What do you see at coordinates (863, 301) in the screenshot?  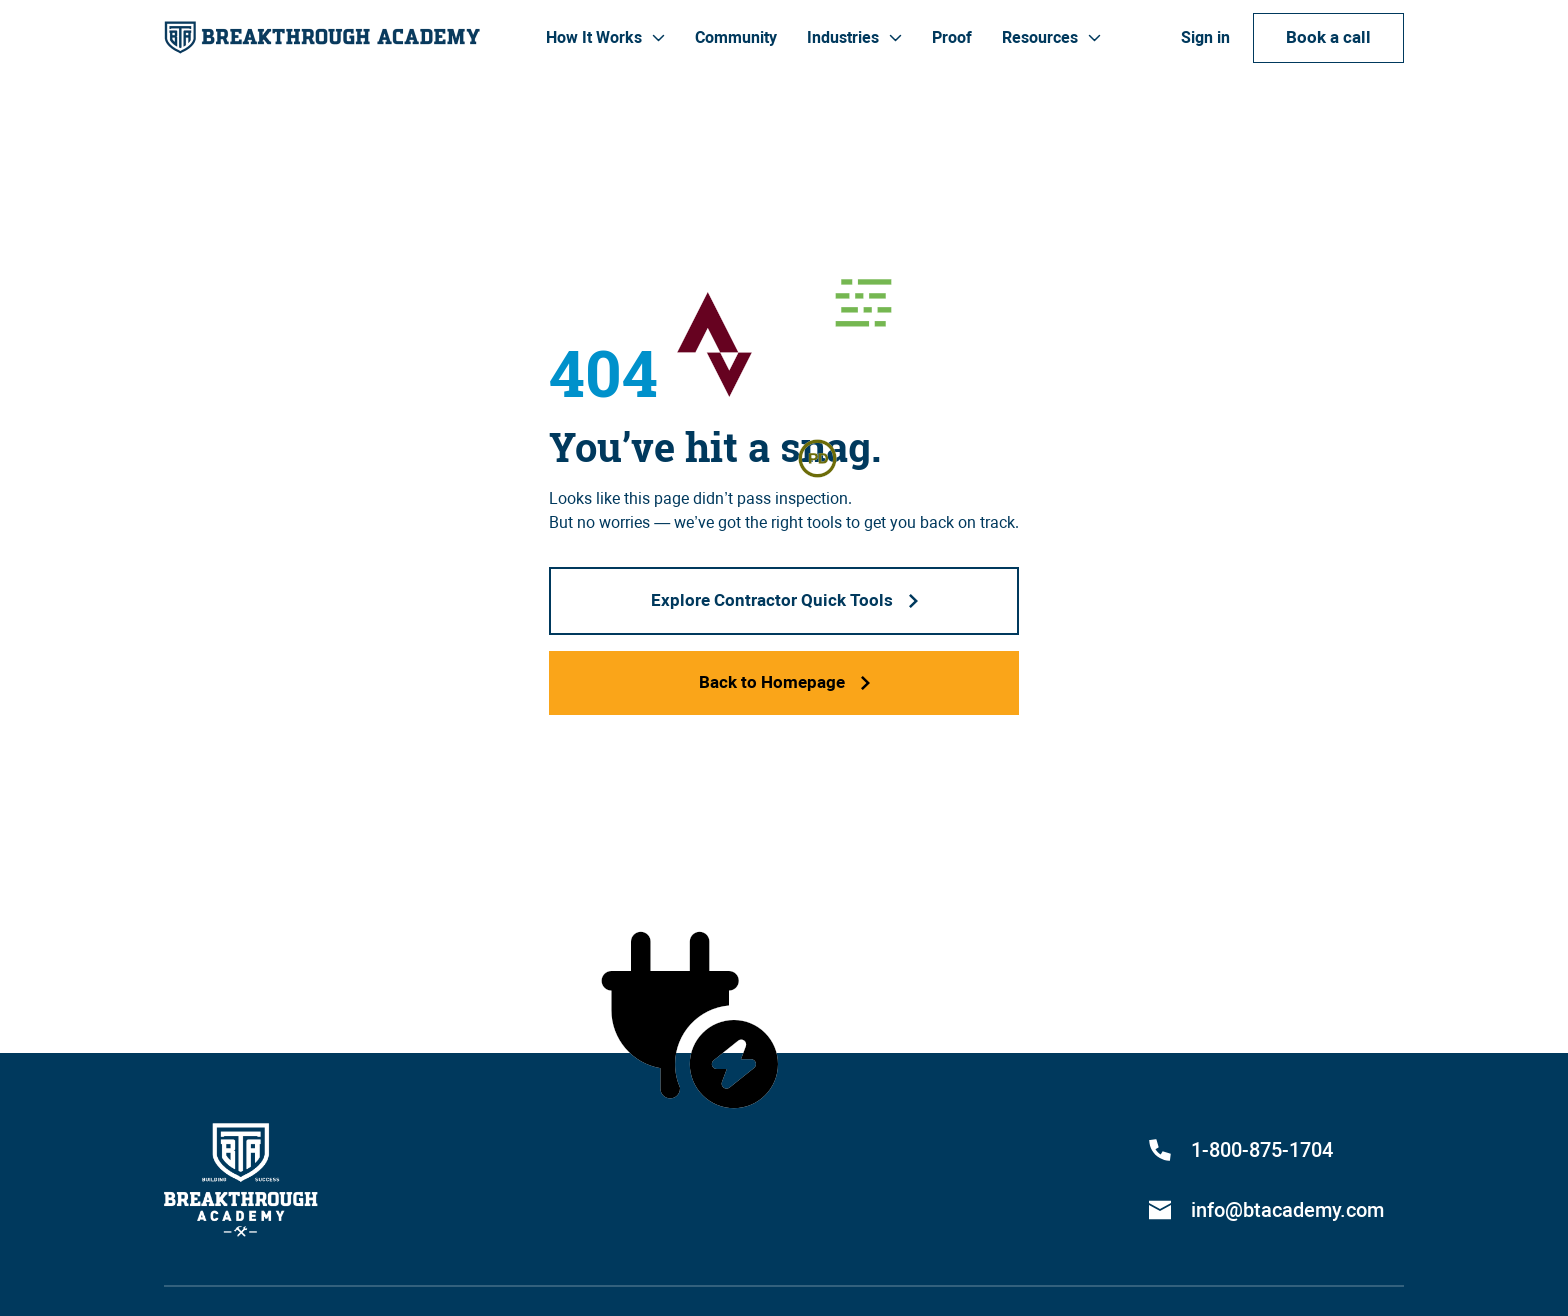 I see `indicates misty or foggy weather conditions` at bounding box center [863, 301].